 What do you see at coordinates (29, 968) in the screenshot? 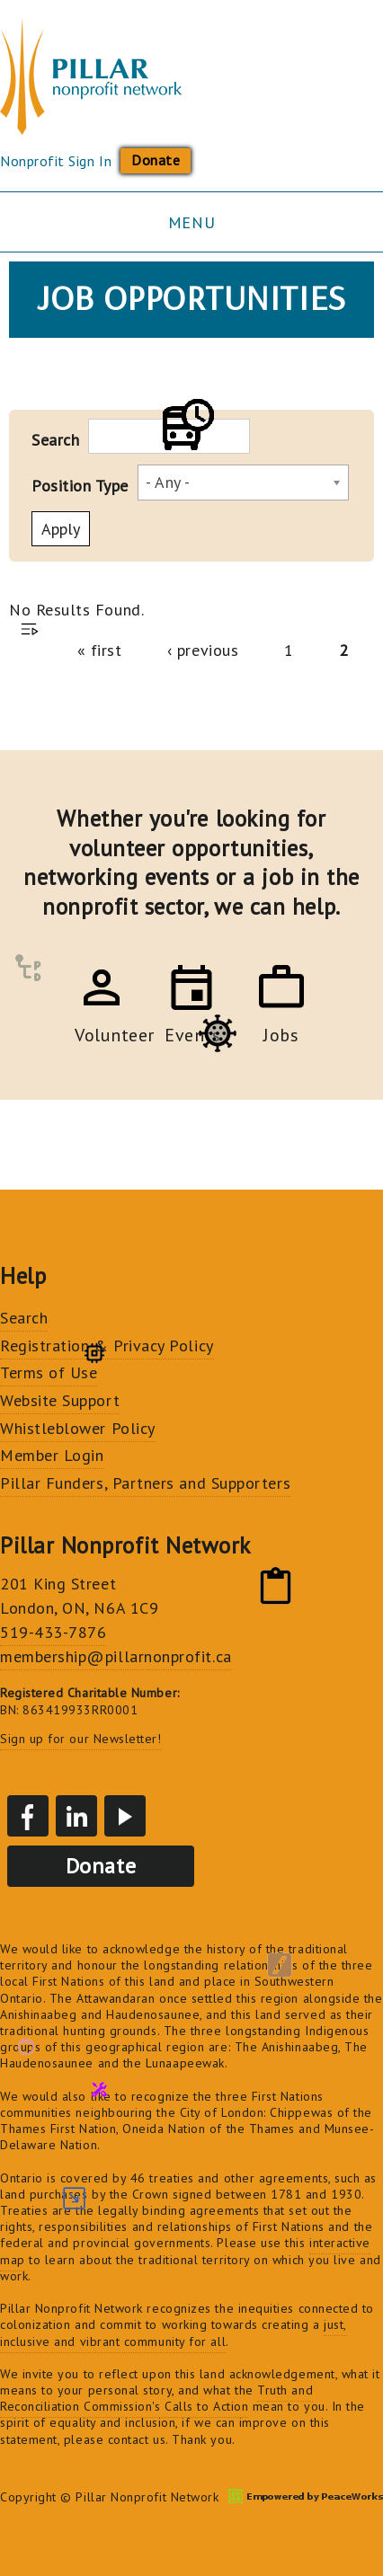
I see `select automatic transmission mode` at bounding box center [29, 968].